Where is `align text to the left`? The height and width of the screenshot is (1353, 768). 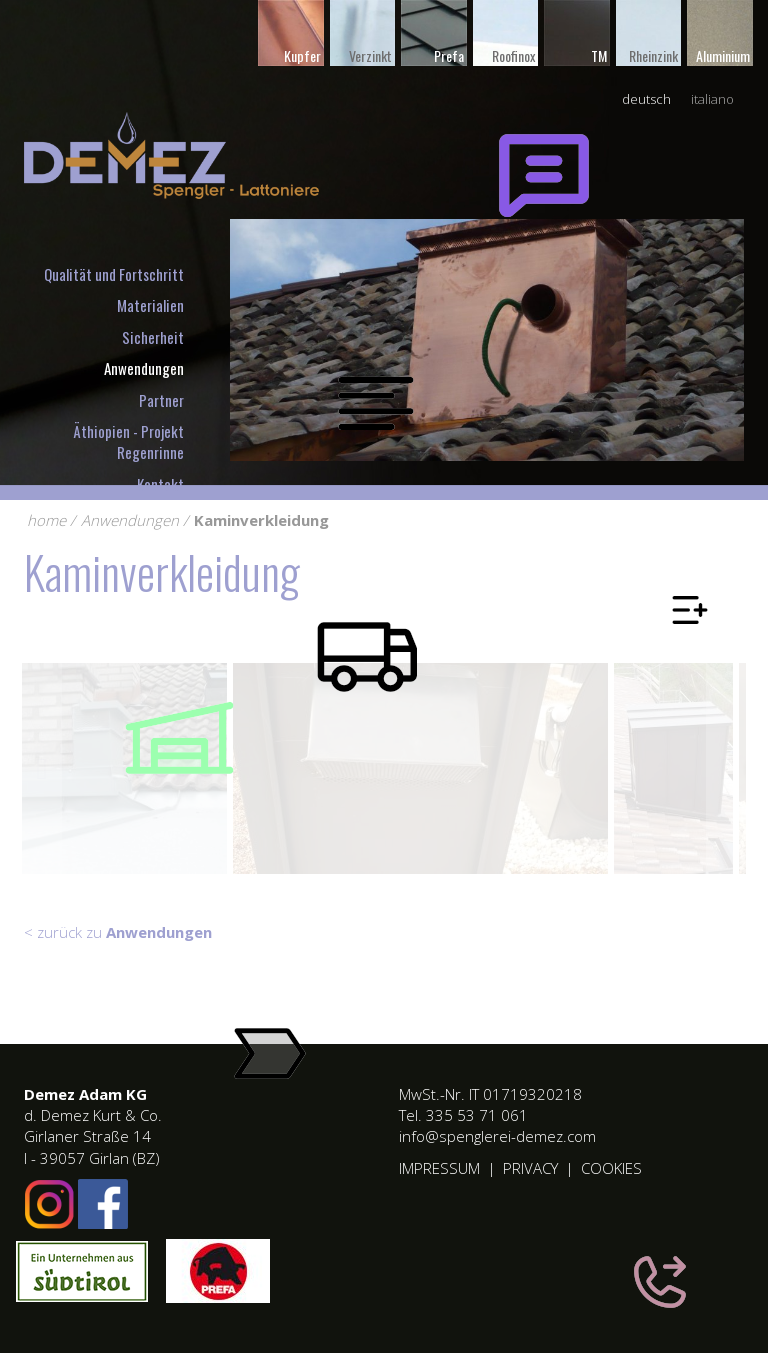
align text to the left is located at coordinates (376, 405).